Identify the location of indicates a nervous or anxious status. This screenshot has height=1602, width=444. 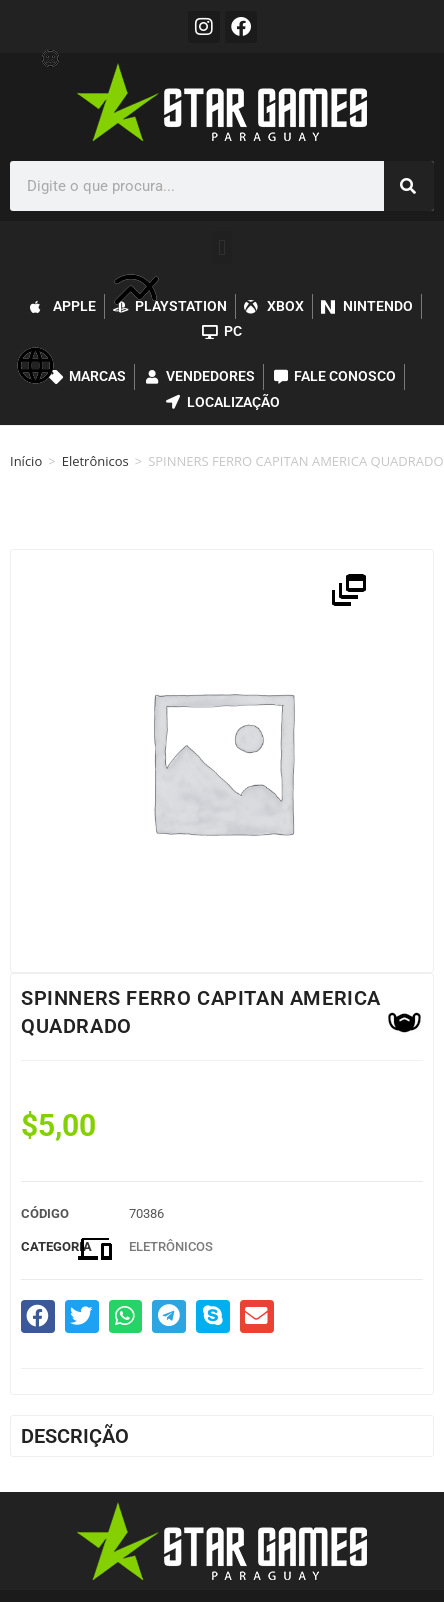
(50, 58).